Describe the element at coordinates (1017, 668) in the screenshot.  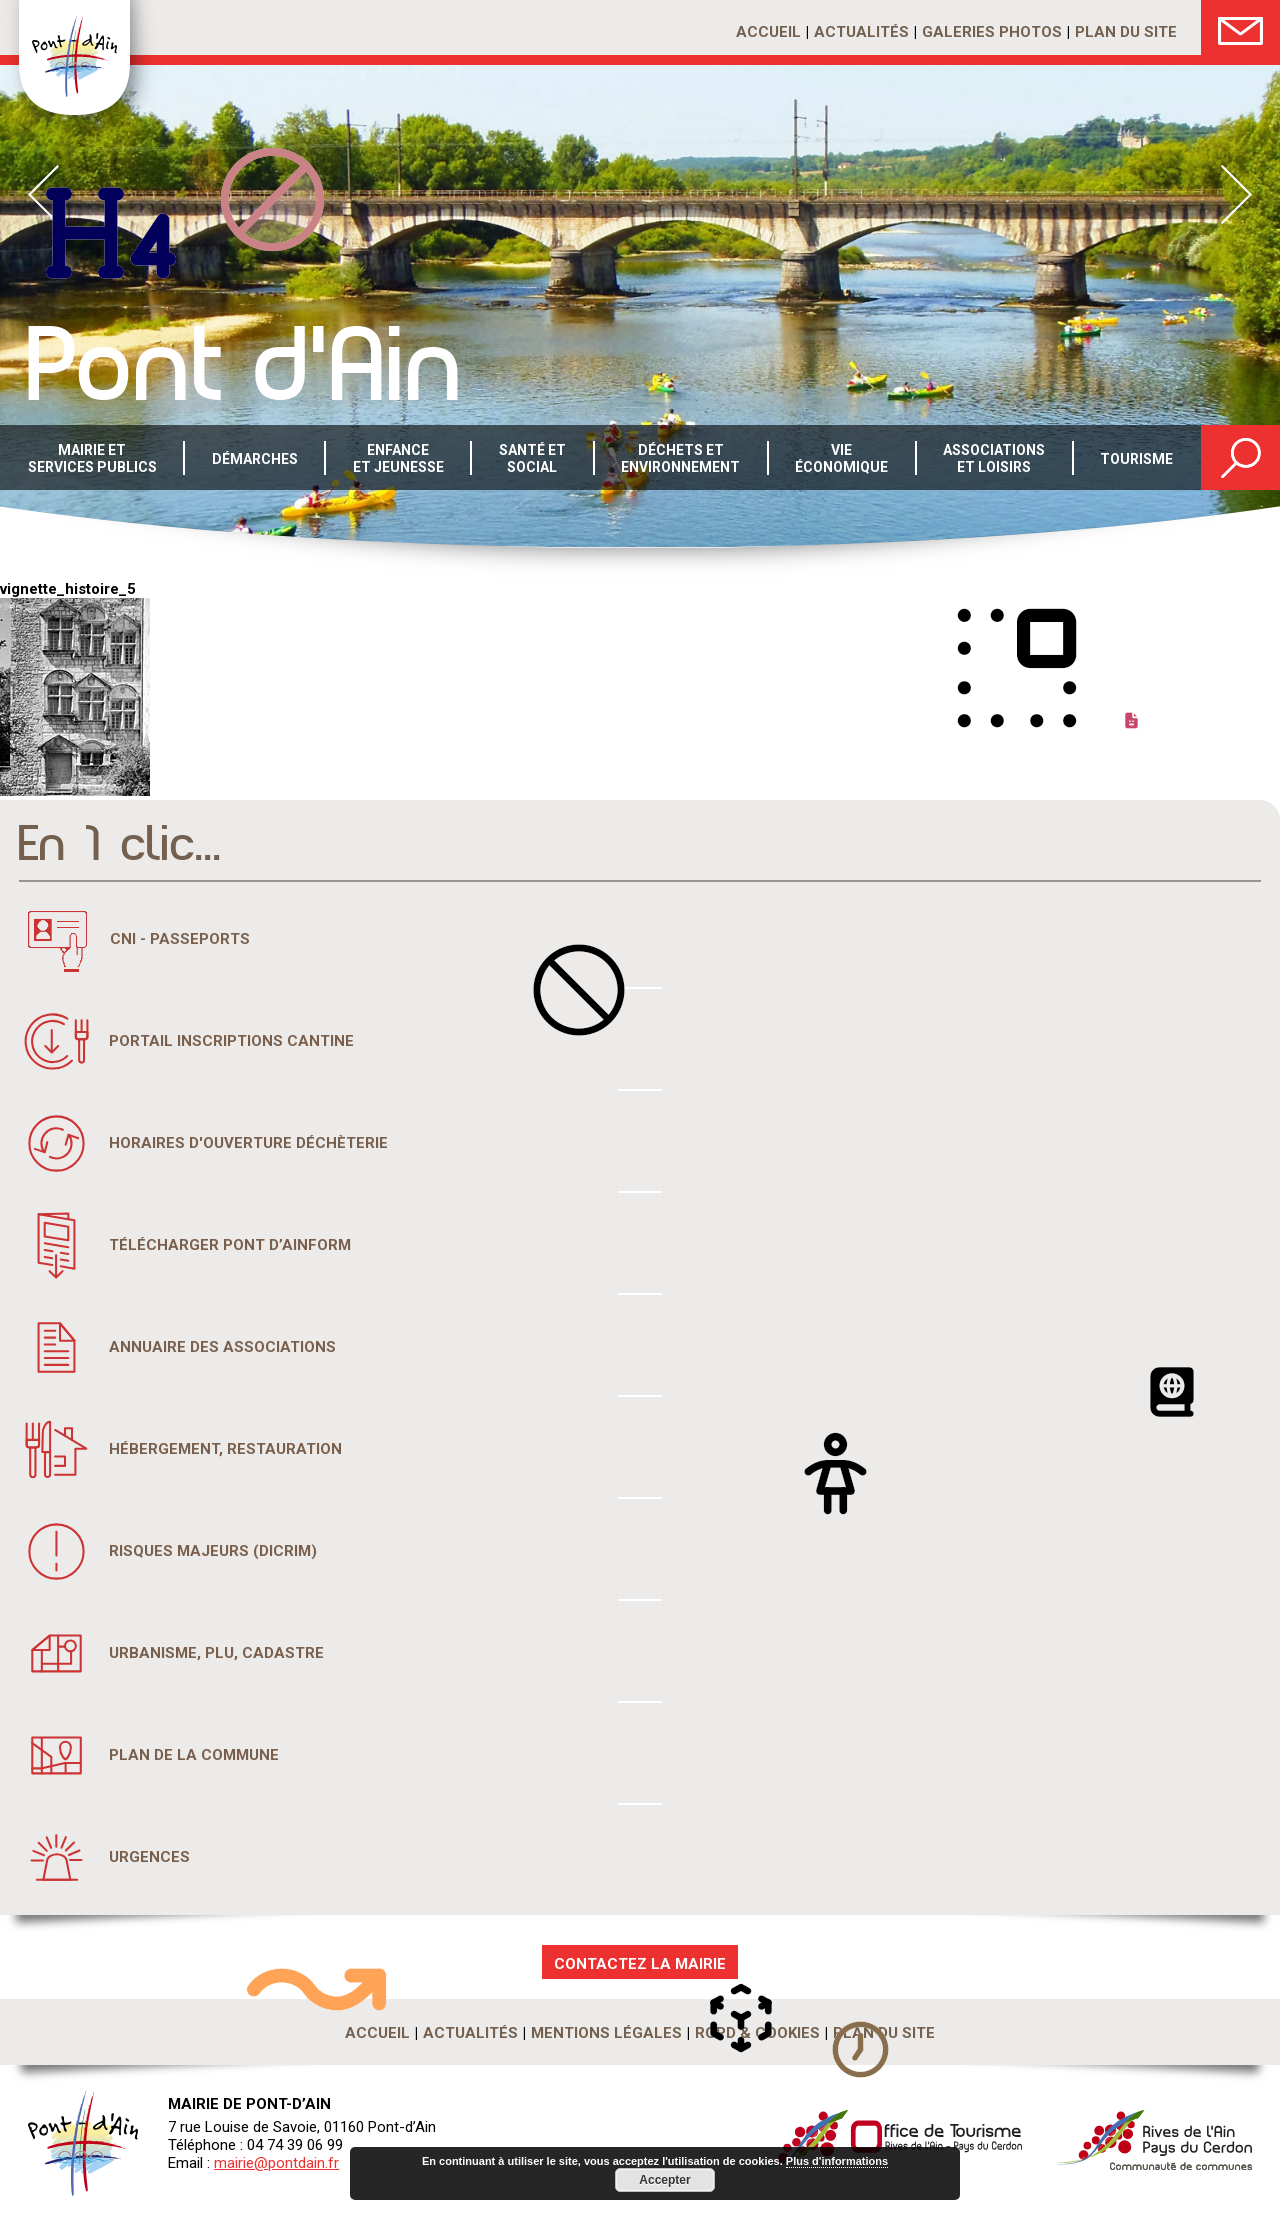
I see `align element to top-right corner` at that location.